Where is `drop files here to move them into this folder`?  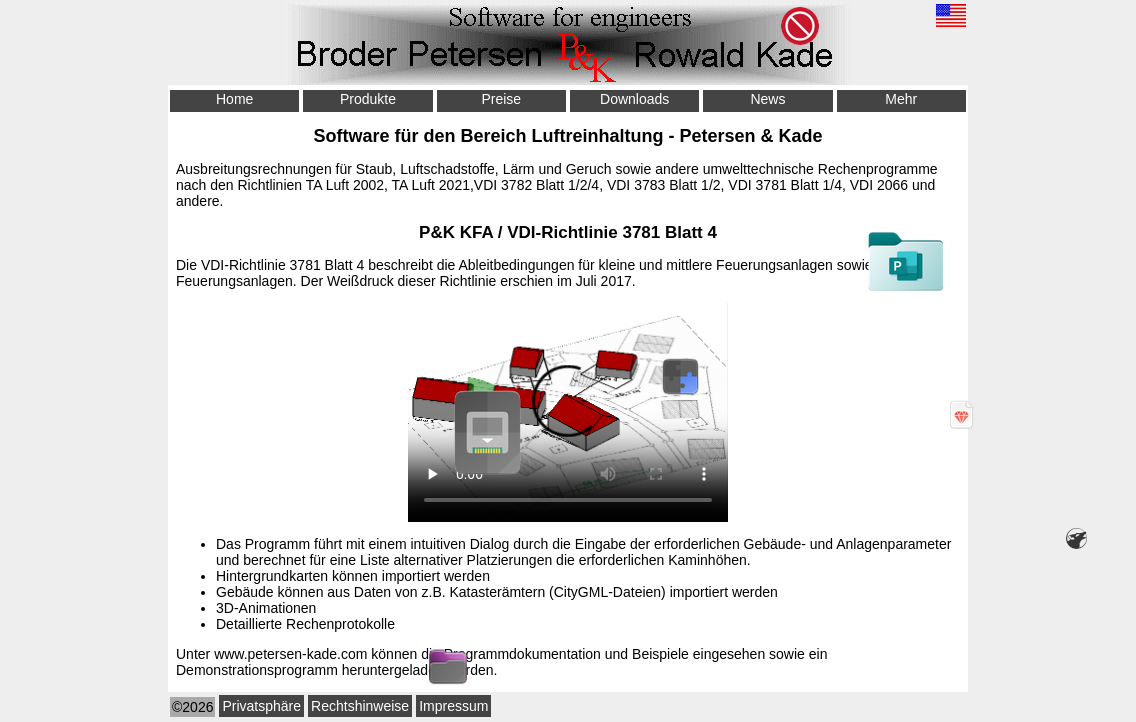 drop files here to move them into this folder is located at coordinates (448, 666).